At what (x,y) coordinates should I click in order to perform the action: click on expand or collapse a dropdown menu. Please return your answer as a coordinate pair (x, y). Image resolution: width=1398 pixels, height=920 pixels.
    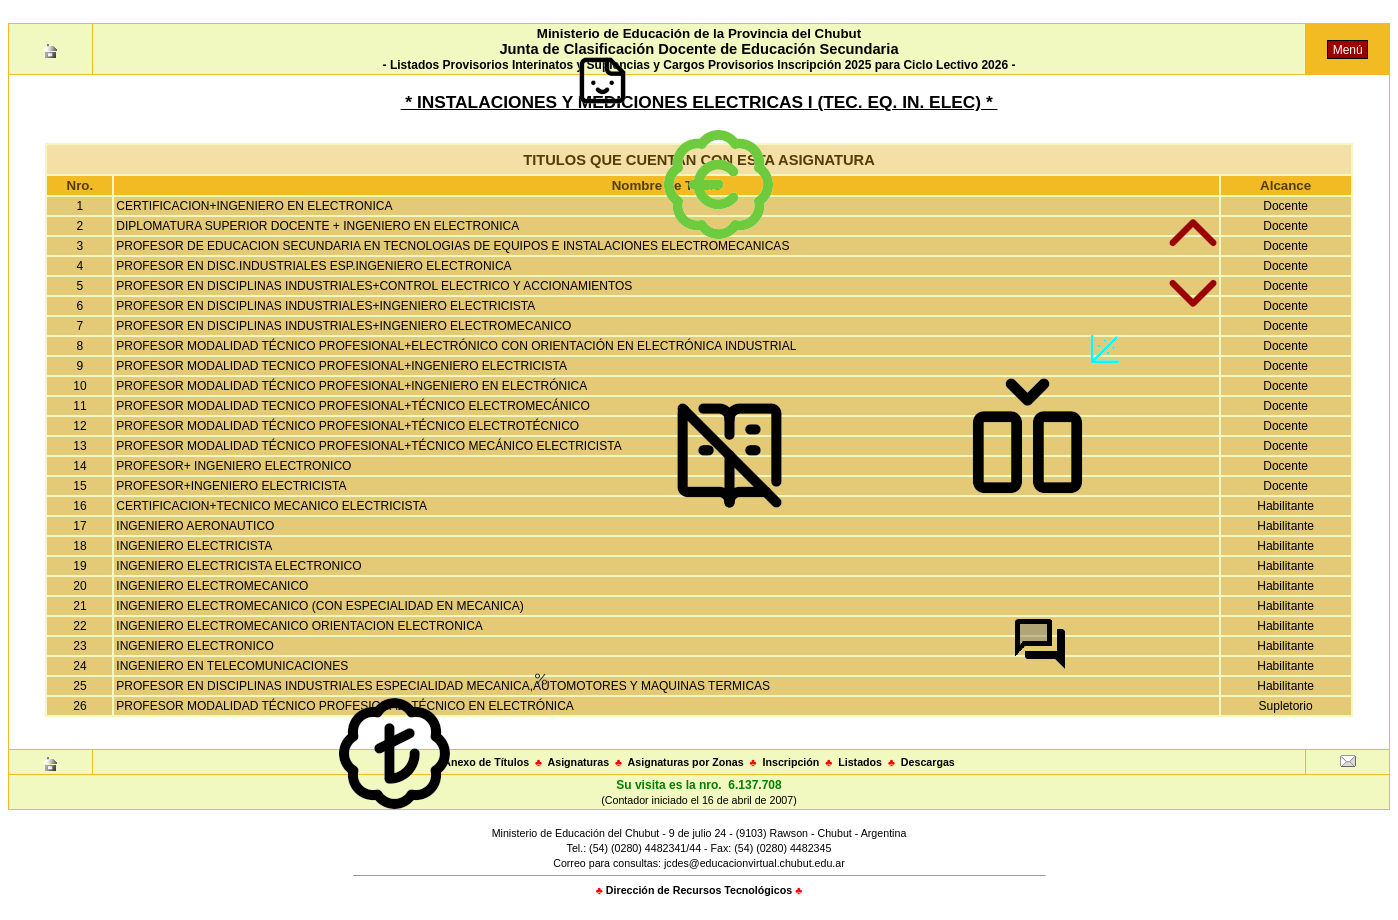
    Looking at the image, I should click on (1193, 263).